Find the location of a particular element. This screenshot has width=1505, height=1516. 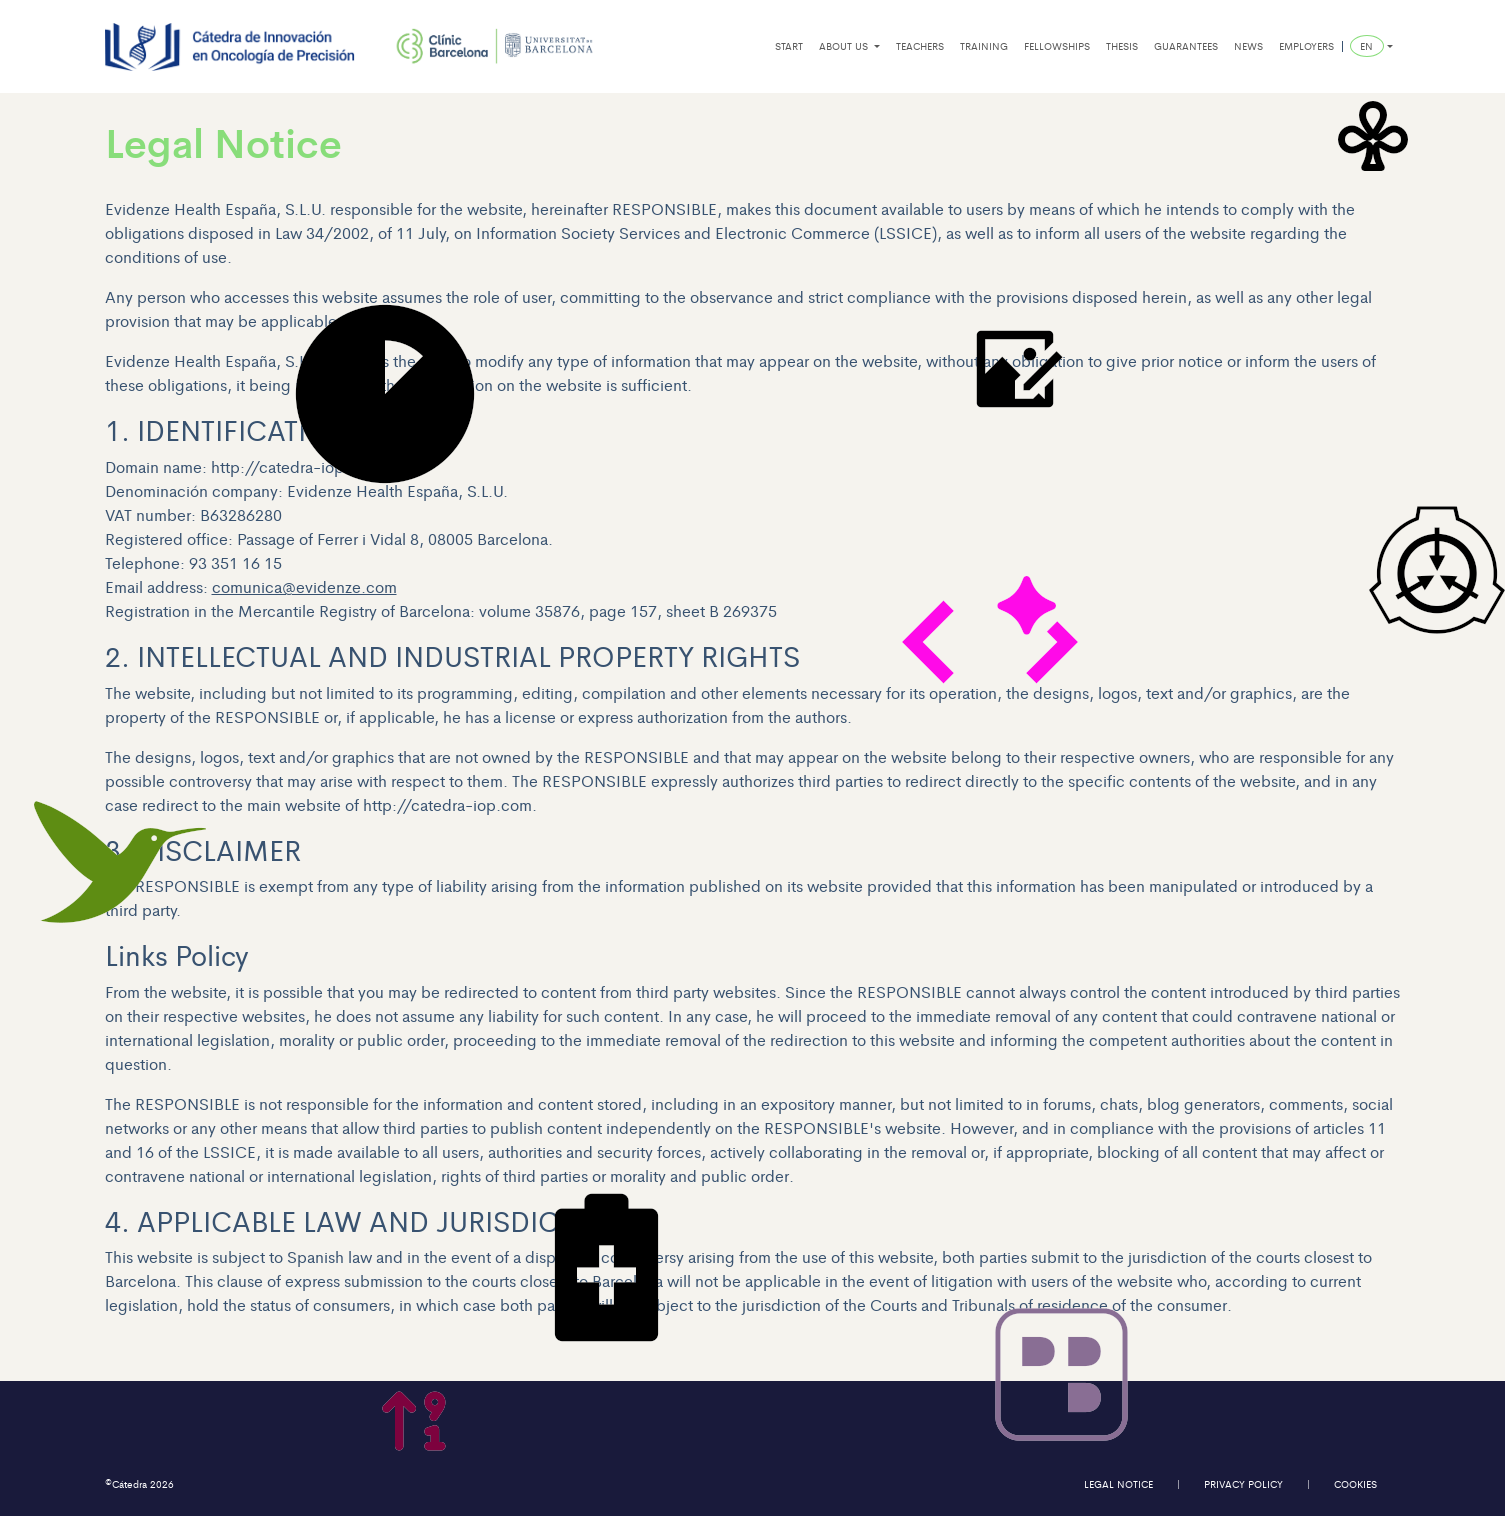

indicates progress at early stage or first step is located at coordinates (385, 394).